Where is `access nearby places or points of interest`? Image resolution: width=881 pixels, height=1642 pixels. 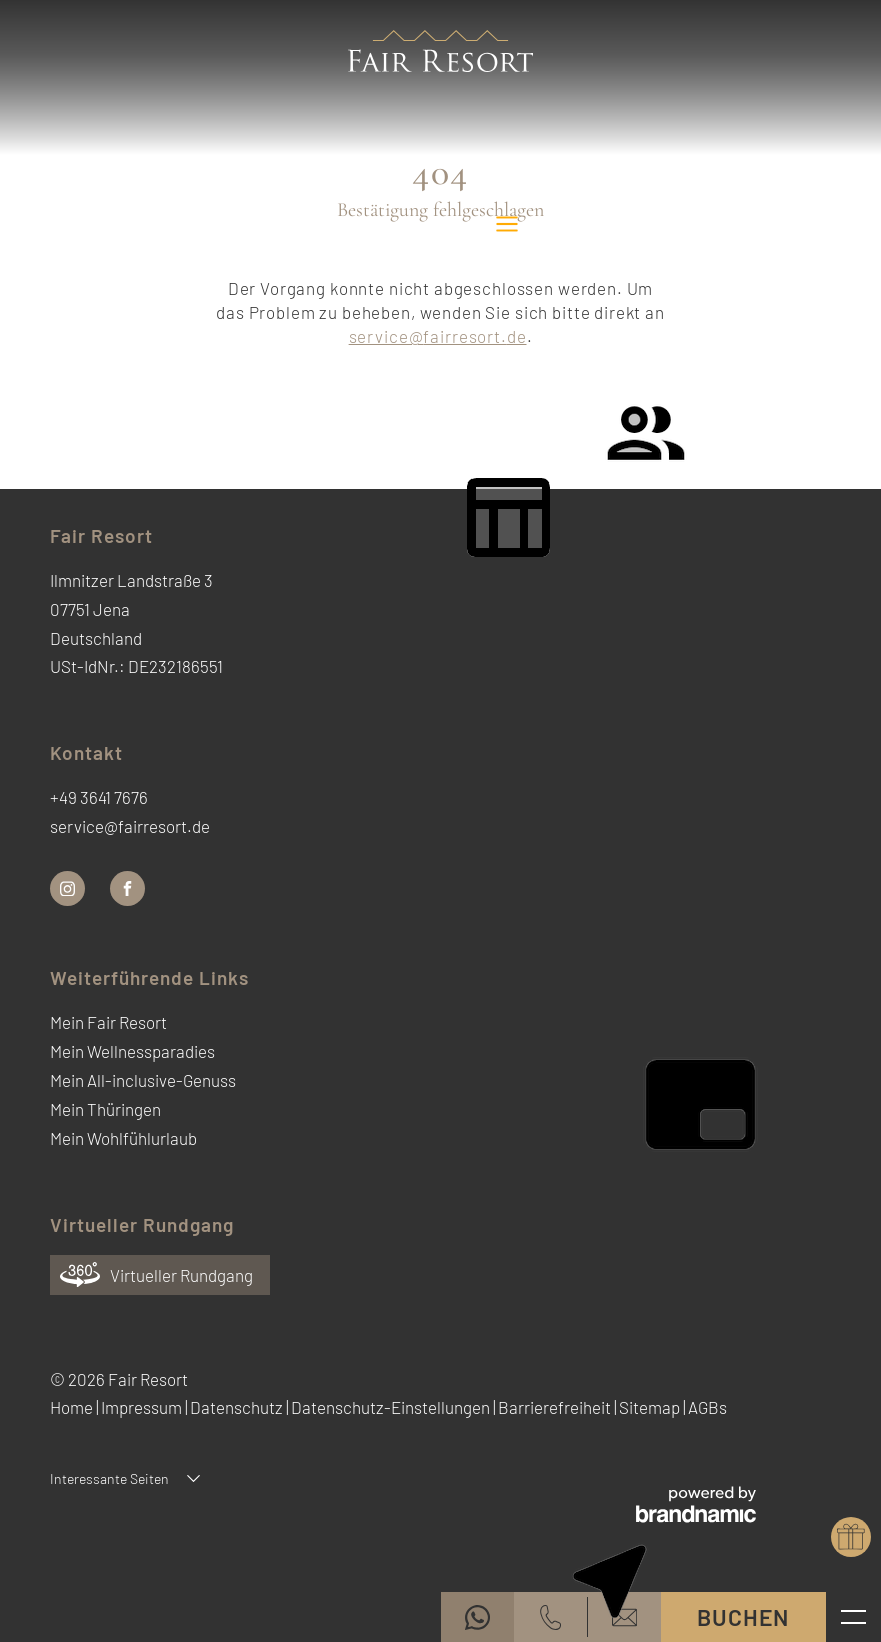
access nearby places or points of interest is located at coordinates (610, 1580).